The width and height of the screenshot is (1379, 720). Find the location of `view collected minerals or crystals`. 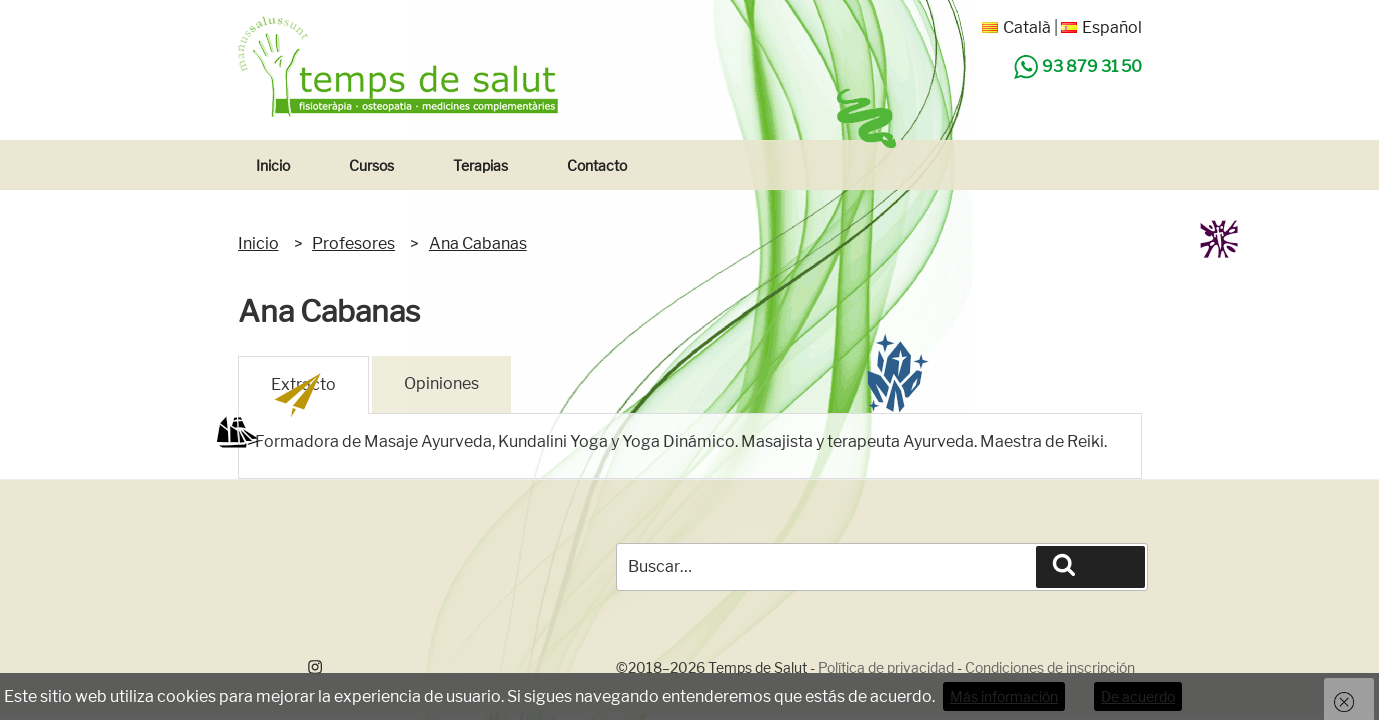

view collected minerals or crystals is located at coordinates (898, 373).